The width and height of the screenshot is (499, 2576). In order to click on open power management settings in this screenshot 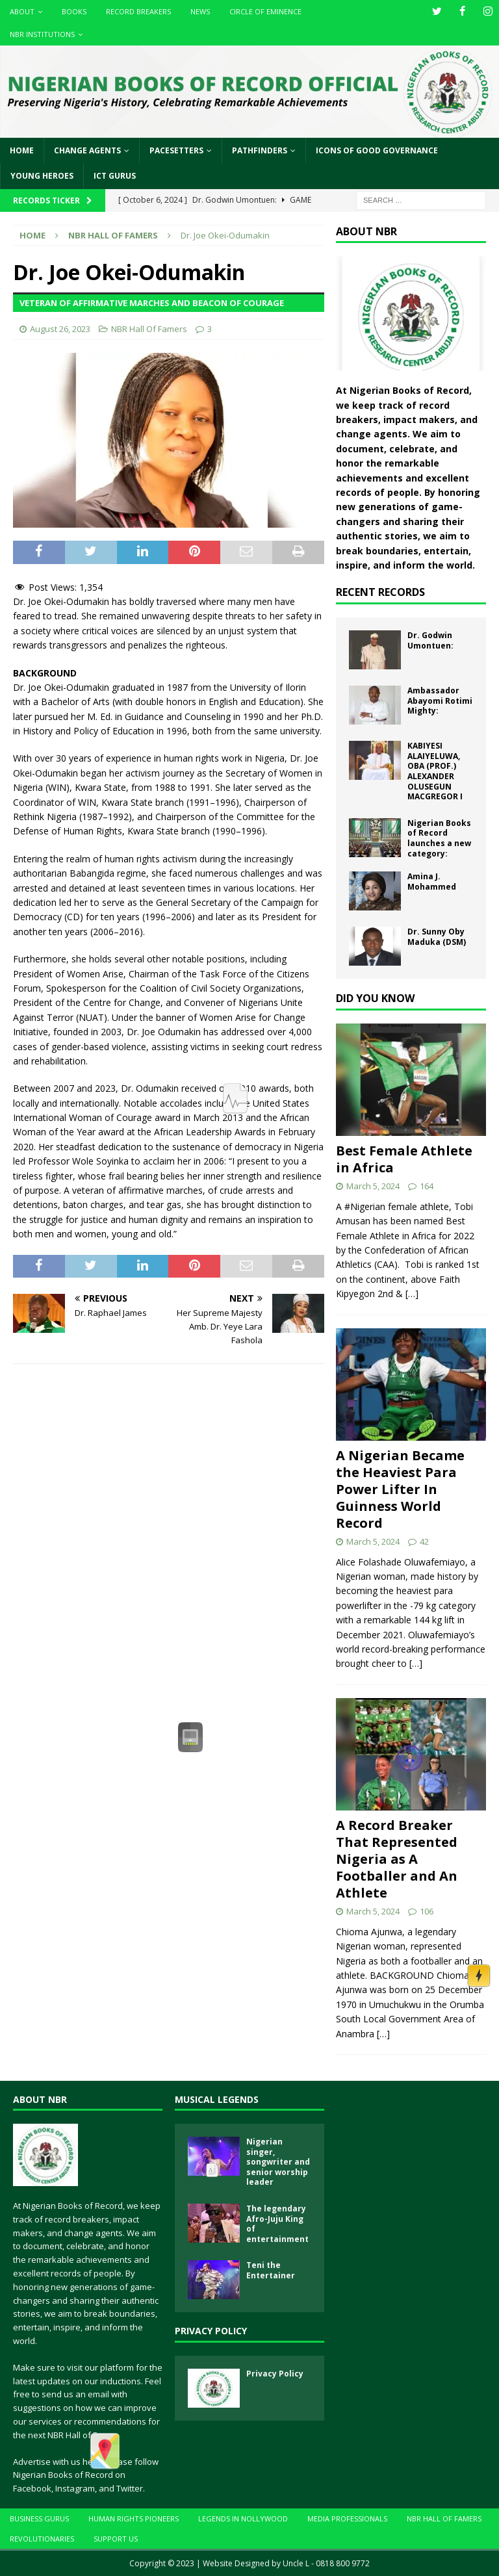, I will do `click(479, 1976)`.